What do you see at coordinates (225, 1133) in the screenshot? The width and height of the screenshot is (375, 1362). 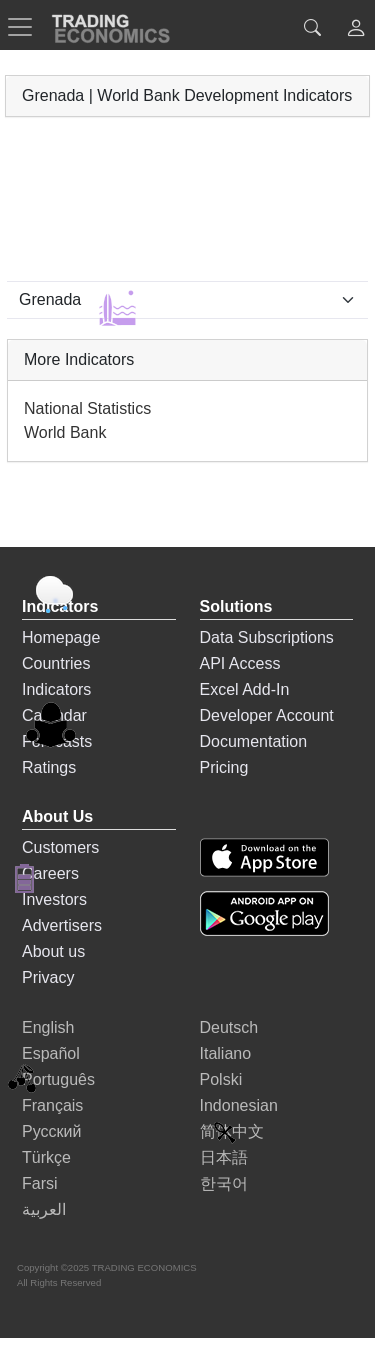 I see `access egyptian or ancient-themed content` at bounding box center [225, 1133].